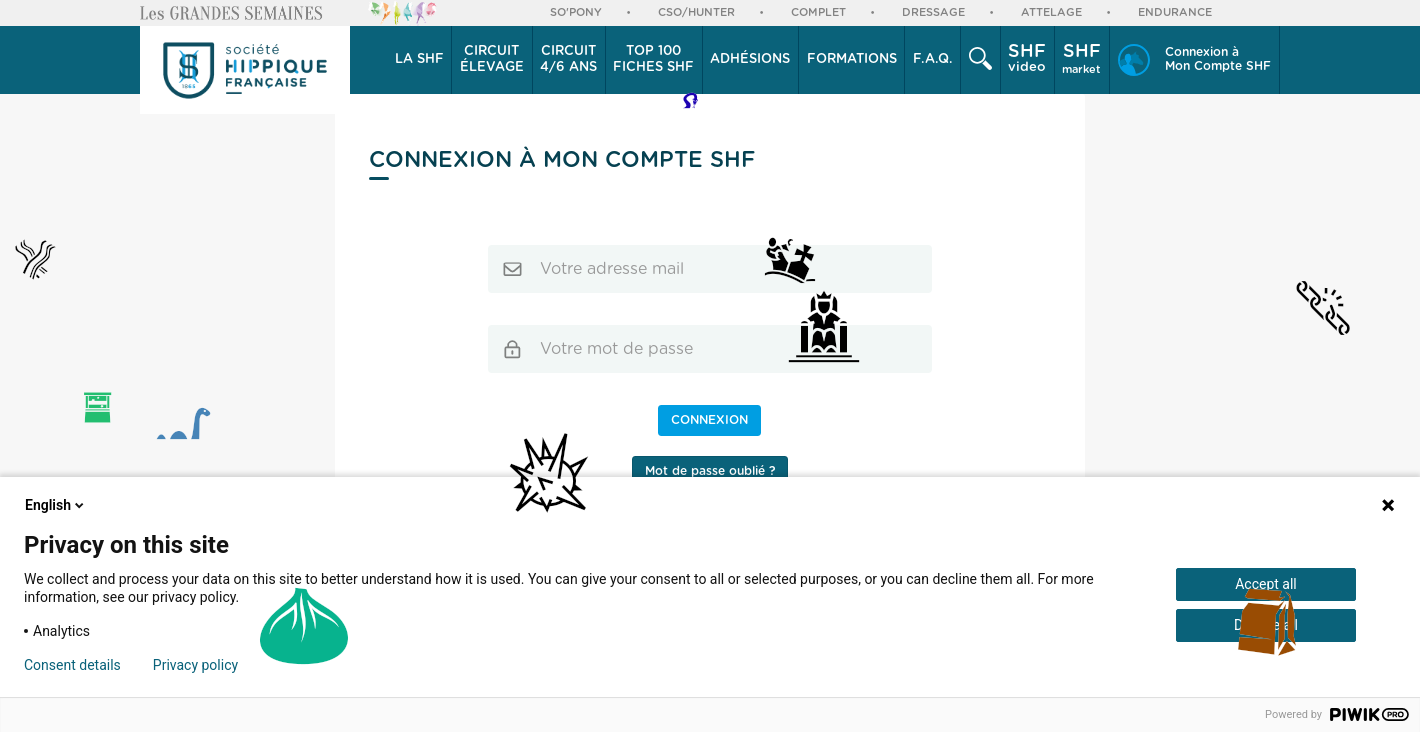 The image size is (1420, 732). Describe the element at coordinates (824, 327) in the screenshot. I see `access kingdom or empire management` at that location.